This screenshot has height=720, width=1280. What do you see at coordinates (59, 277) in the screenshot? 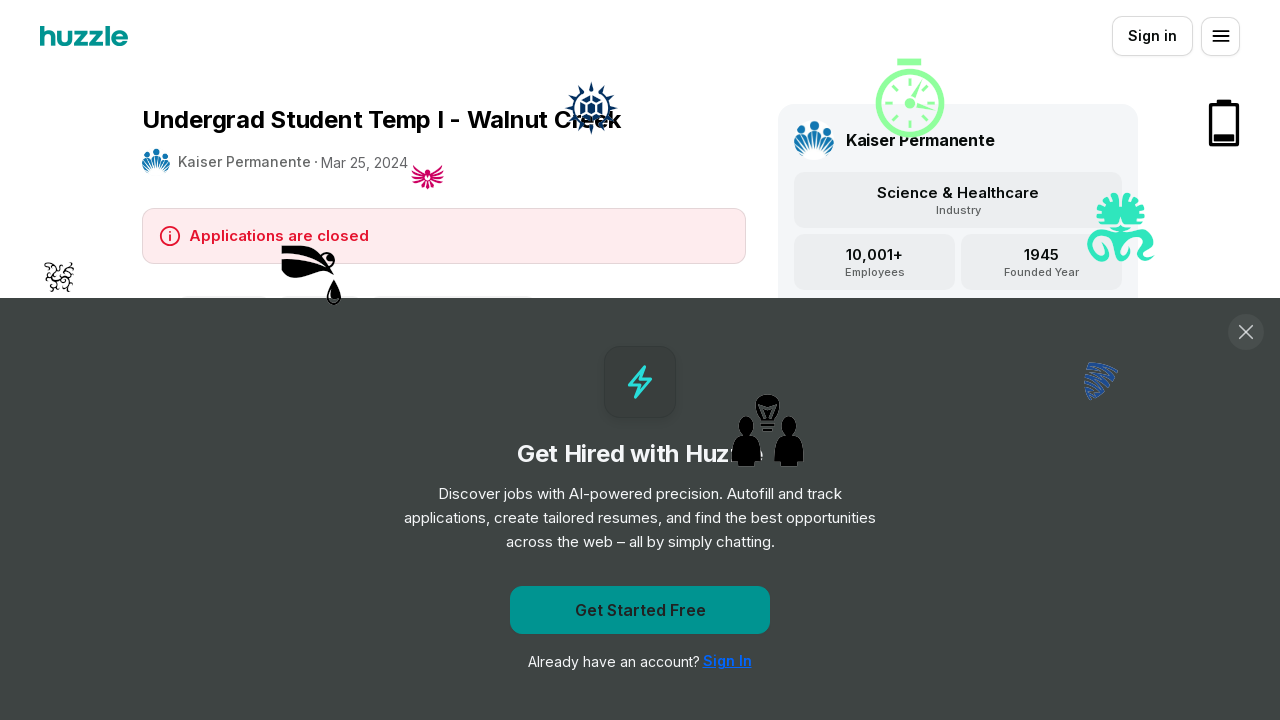
I see `decorative vine or plant element for fantasy game UI` at bounding box center [59, 277].